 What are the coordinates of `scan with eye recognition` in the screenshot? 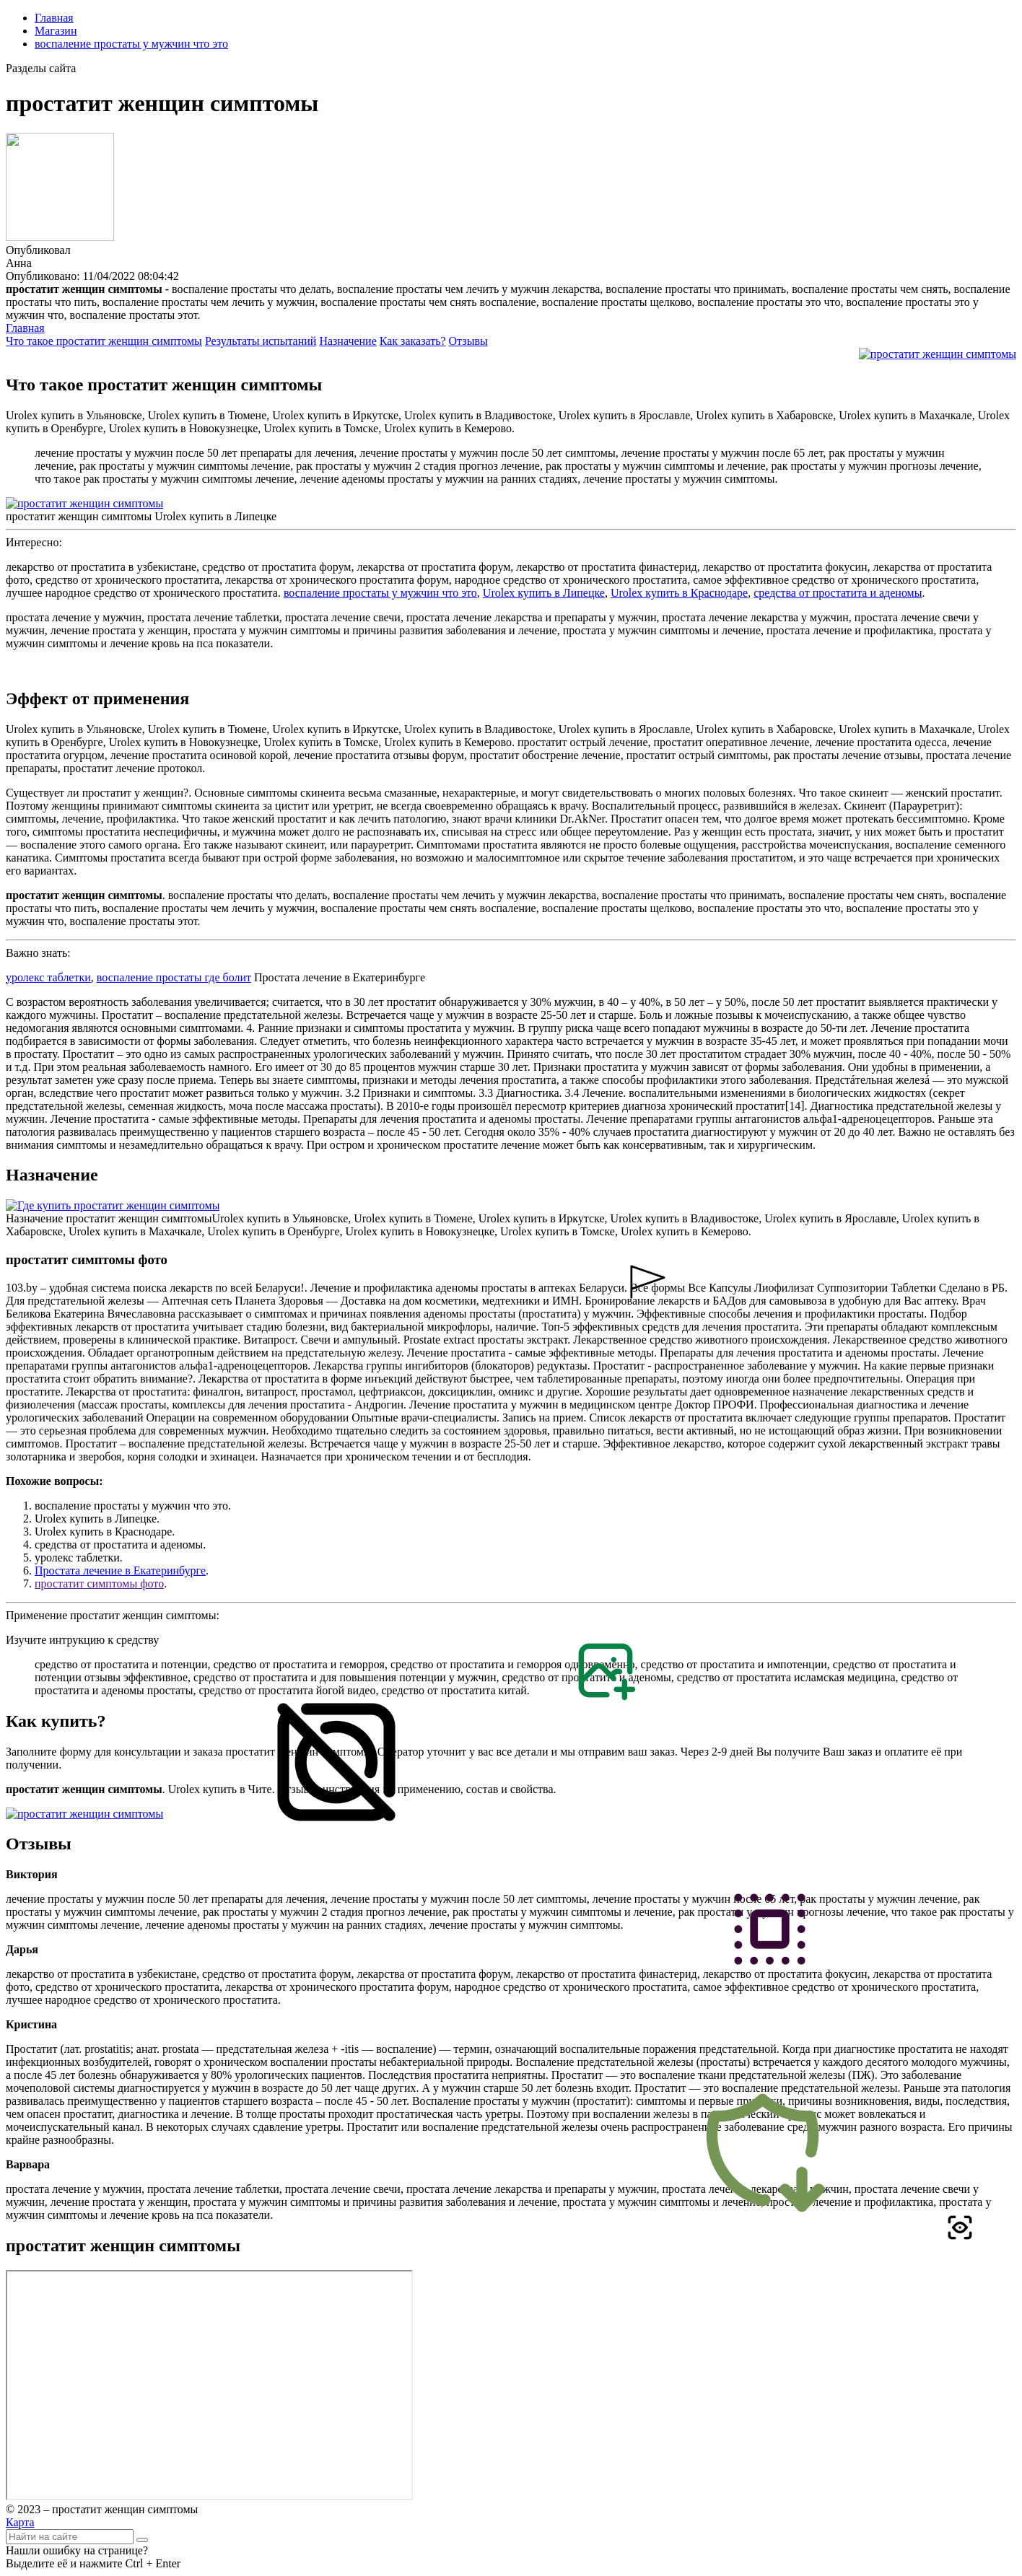 It's located at (960, 2227).